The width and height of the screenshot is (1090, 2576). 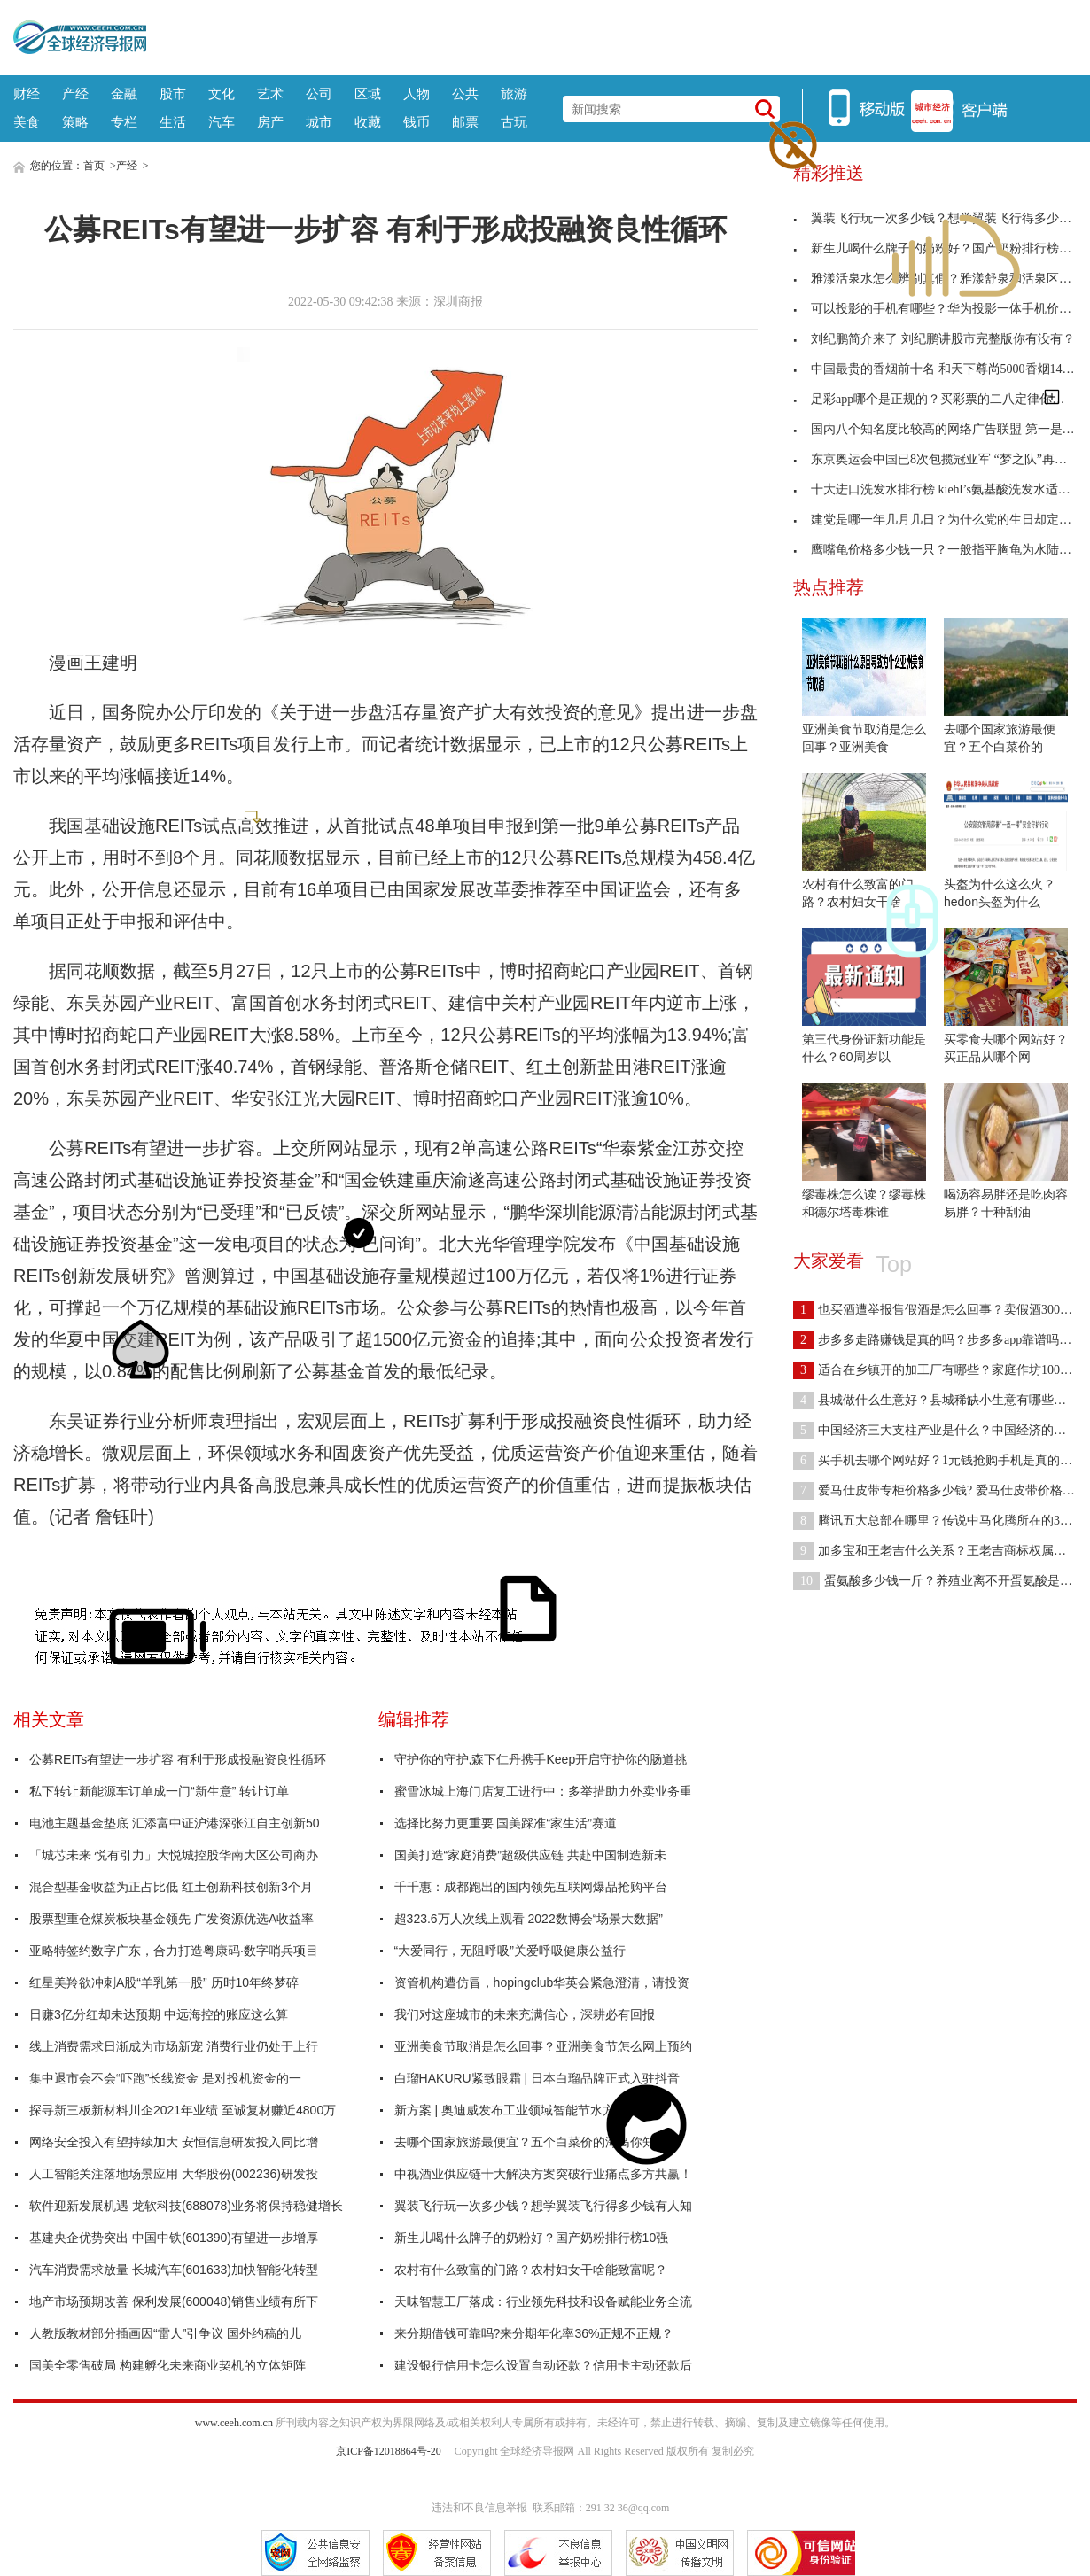 I want to click on view or open a file, so click(x=528, y=1609).